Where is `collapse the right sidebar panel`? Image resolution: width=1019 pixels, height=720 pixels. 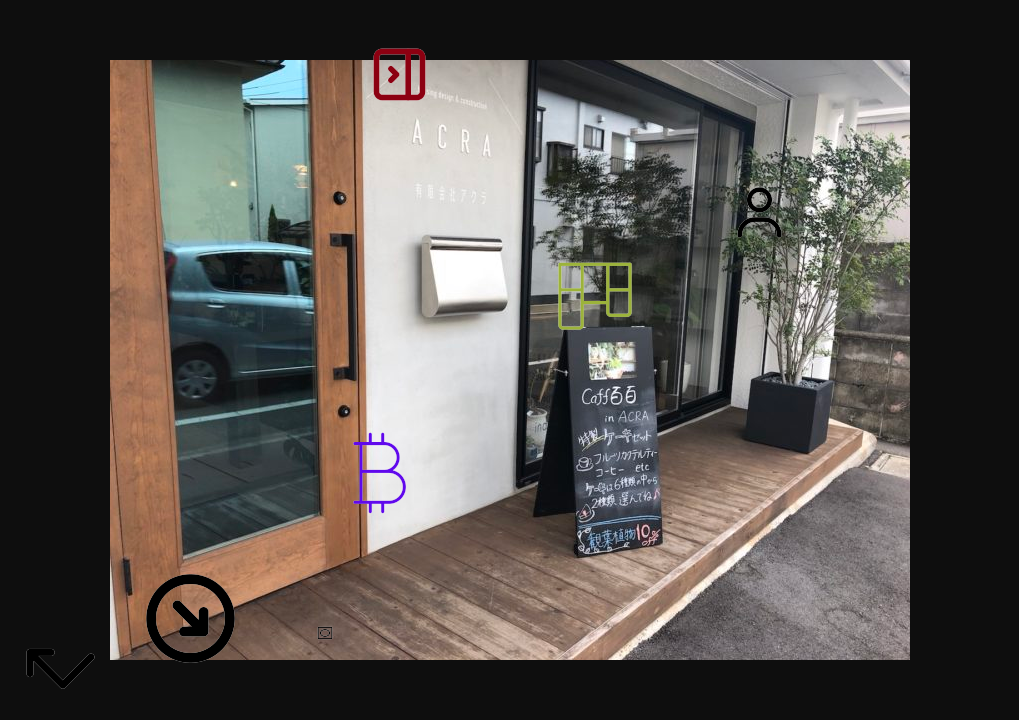
collapse the right sidebar panel is located at coordinates (399, 74).